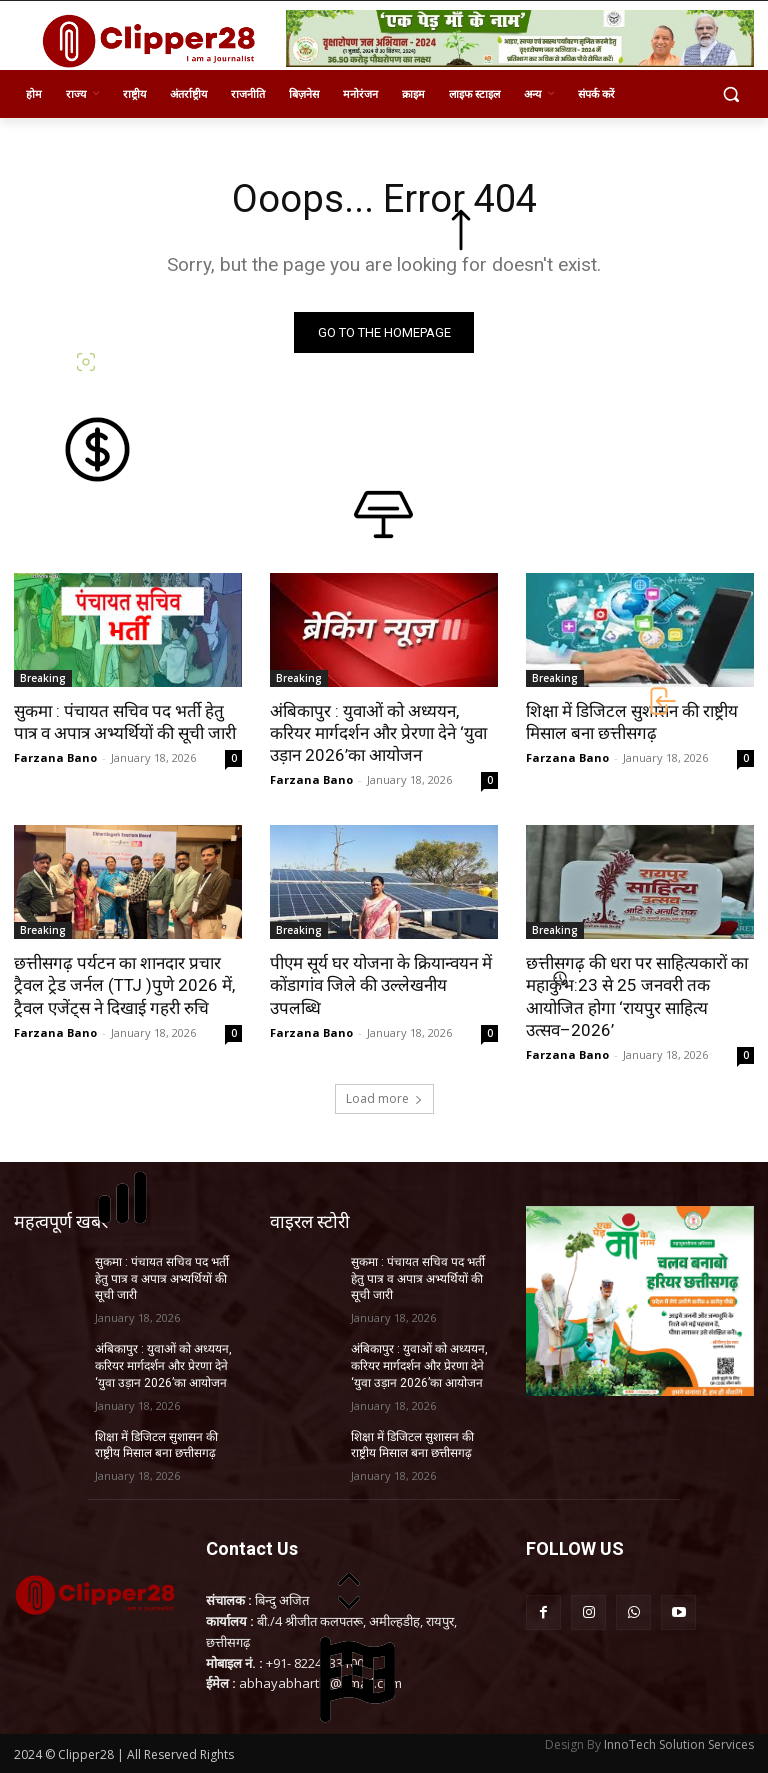 Image resolution: width=768 pixels, height=1773 pixels. What do you see at coordinates (97, 449) in the screenshot?
I see `view account balance or financial information` at bounding box center [97, 449].